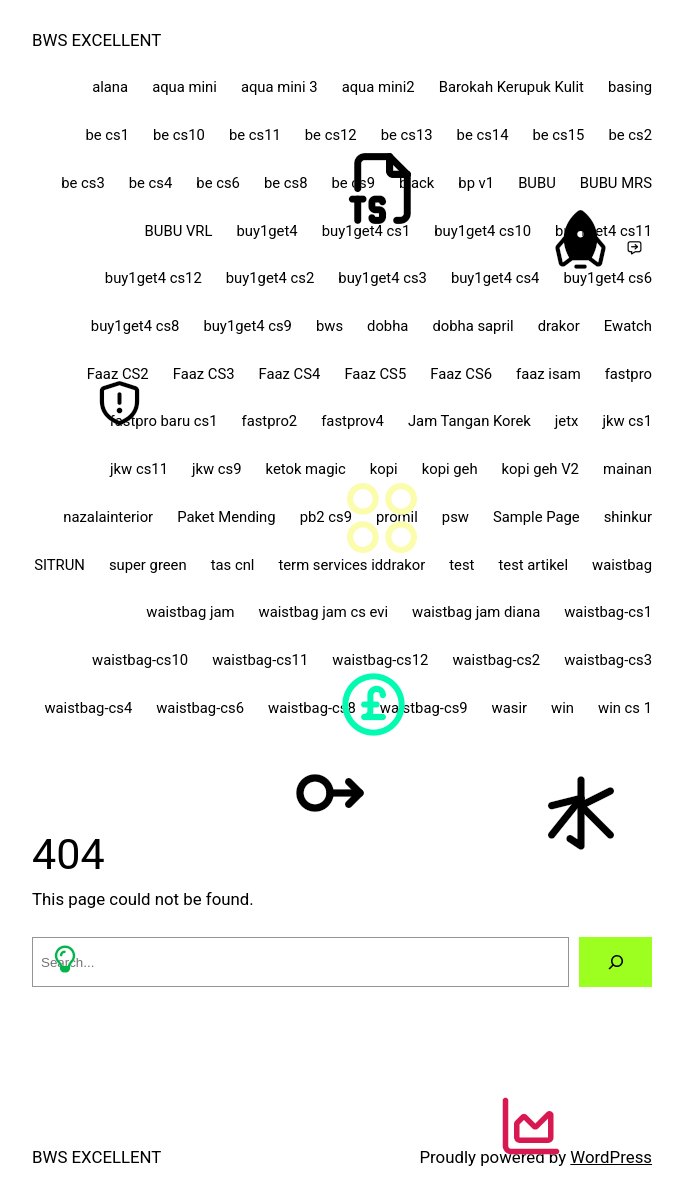 The width and height of the screenshot is (684, 1200). I want to click on access confucianism or chinese philosophy content, so click(581, 813).